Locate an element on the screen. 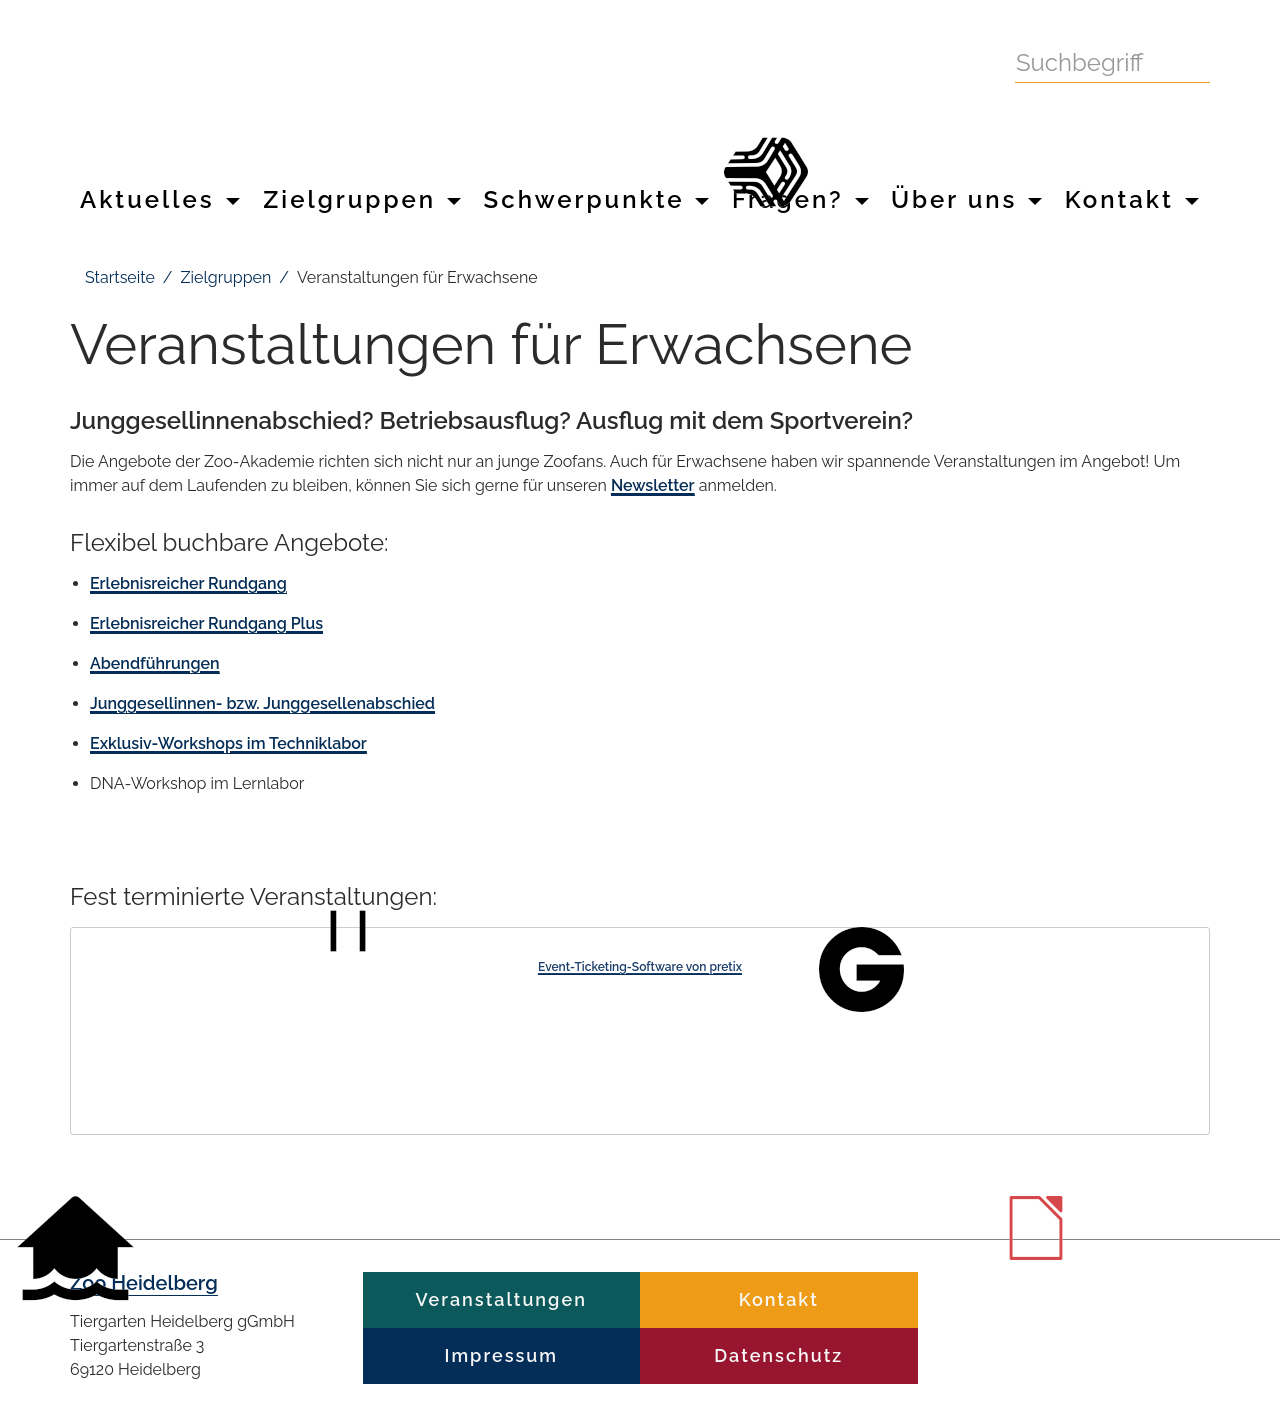 The image size is (1280, 1424). open LibreOffice application is located at coordinates (1036, 1228).